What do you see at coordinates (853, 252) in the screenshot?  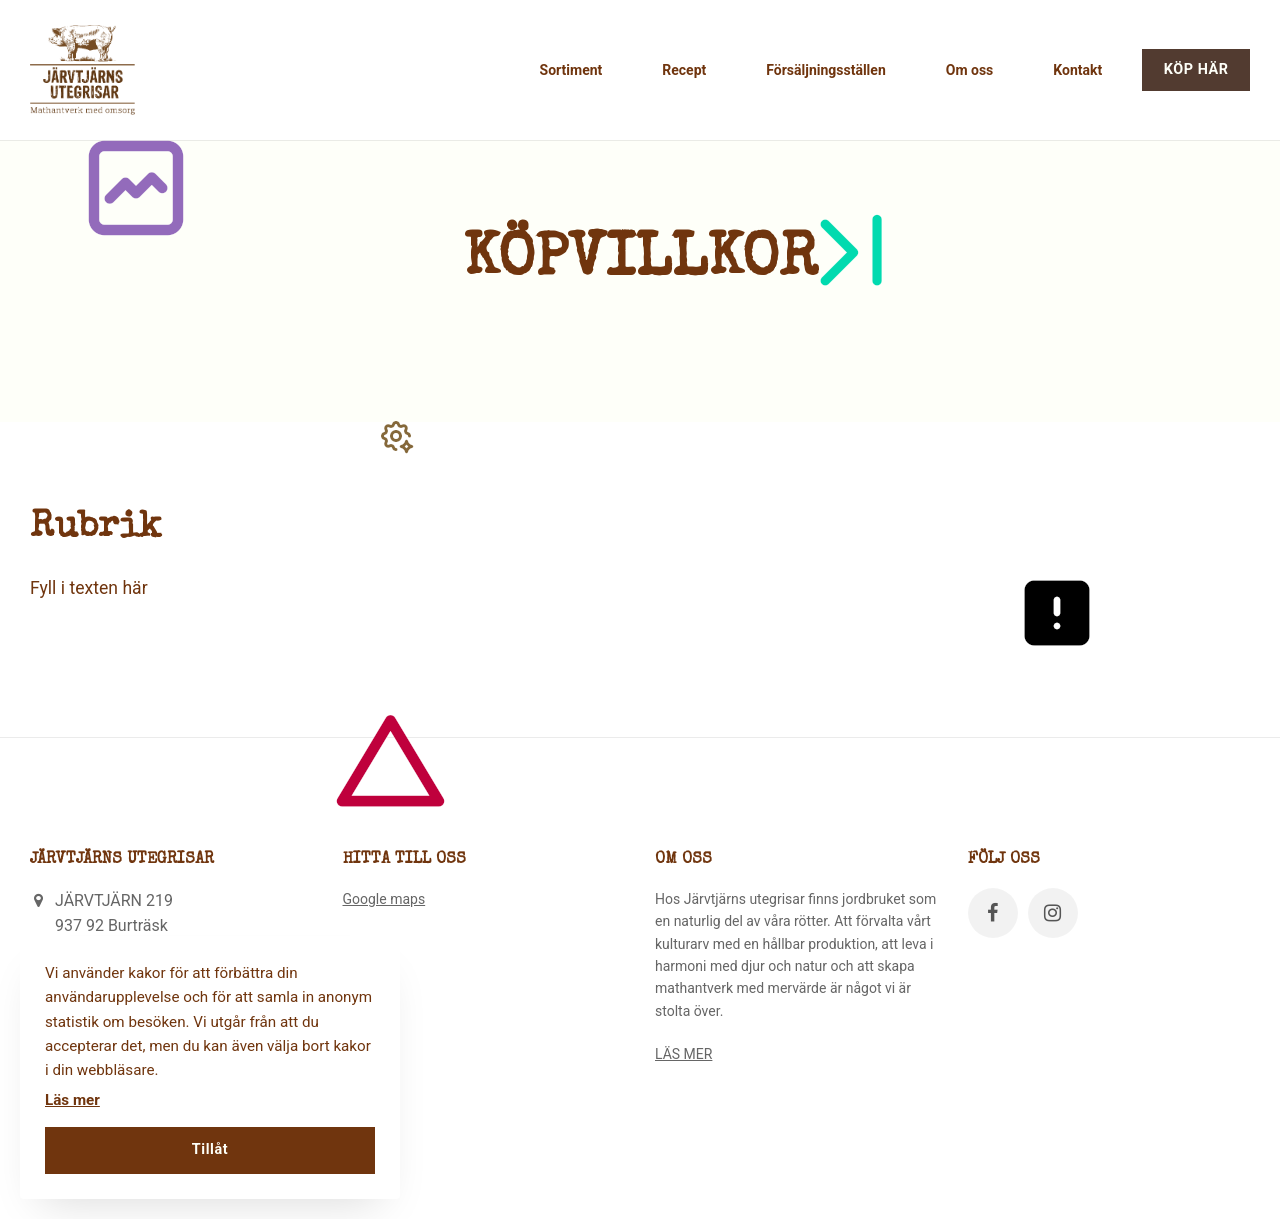 I see `skip to end of content` at bounding box center [853, 252].